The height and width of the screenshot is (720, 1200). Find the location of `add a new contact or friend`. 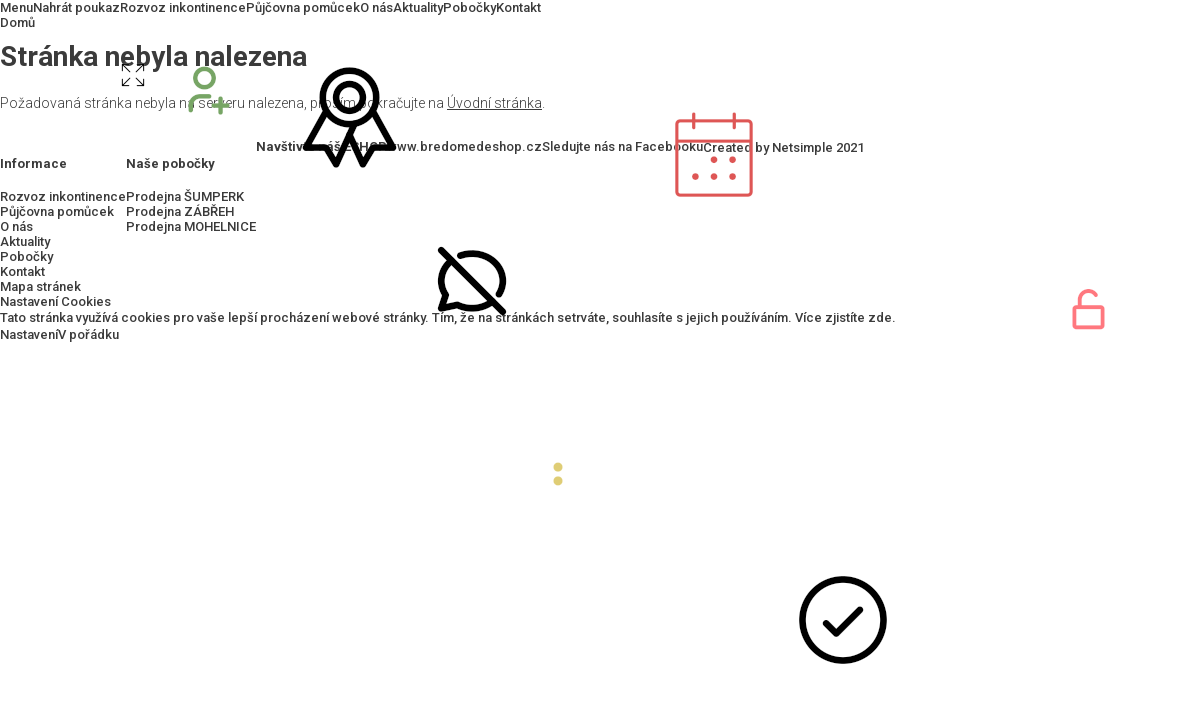

add a new contact or friend is located at coordinates (204, 89).